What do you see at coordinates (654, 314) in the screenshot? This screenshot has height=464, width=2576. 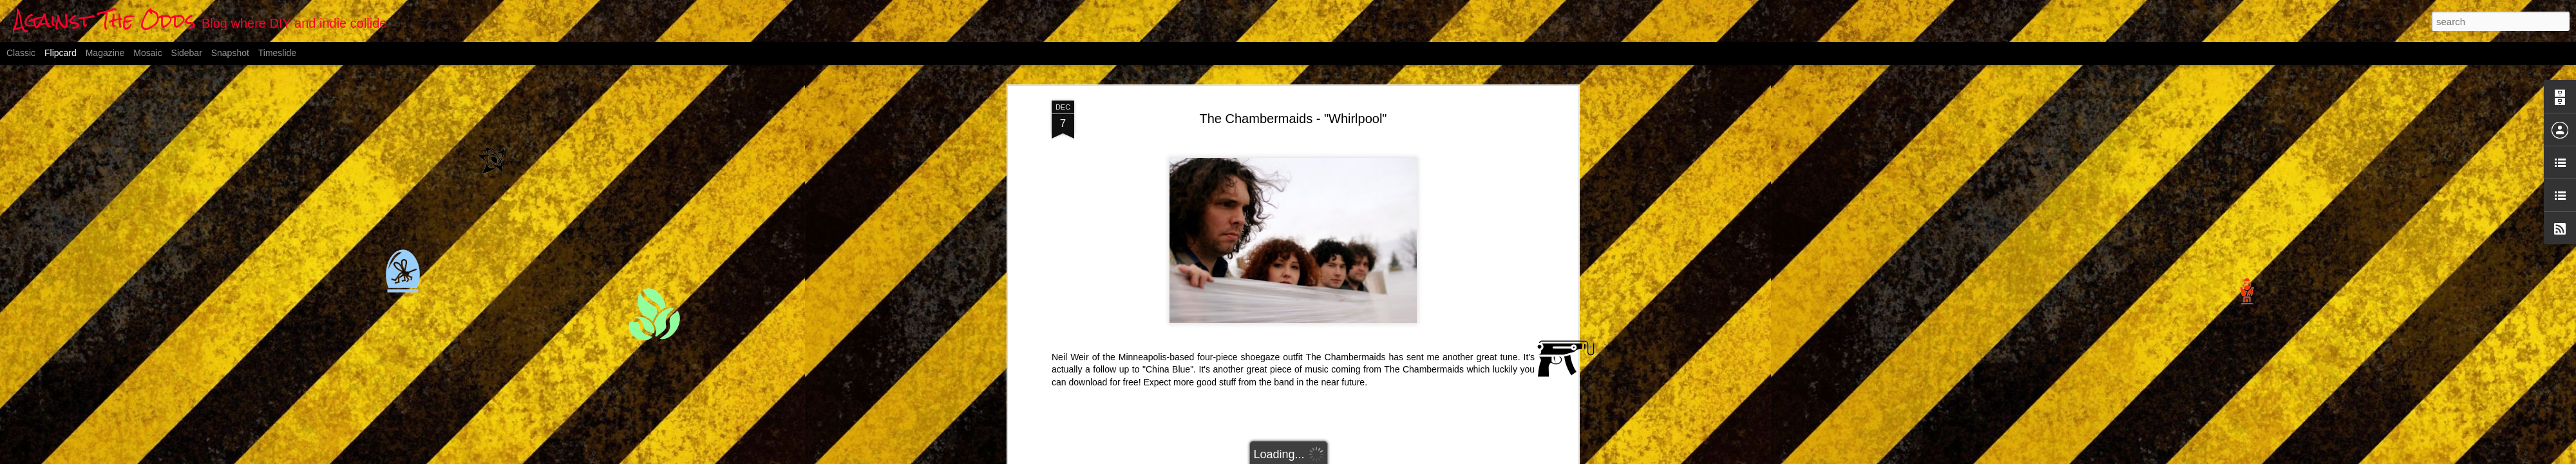 I see `coffee or café-related feature` at bounding box center [654, 314].